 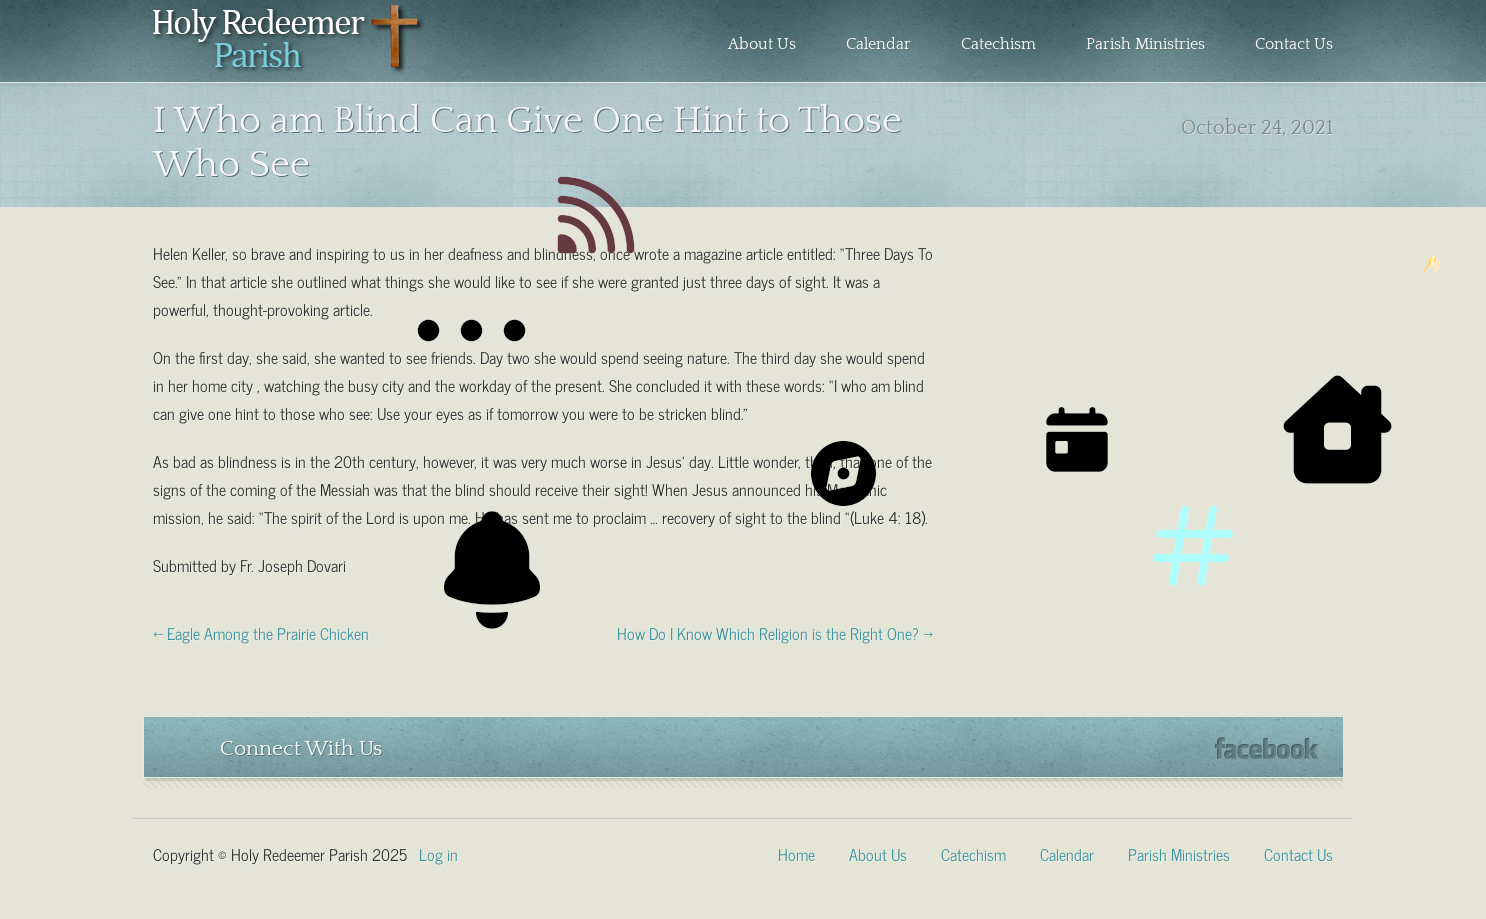 I want to click on open the calendar or schedule view, so click(x=1077, y=441).